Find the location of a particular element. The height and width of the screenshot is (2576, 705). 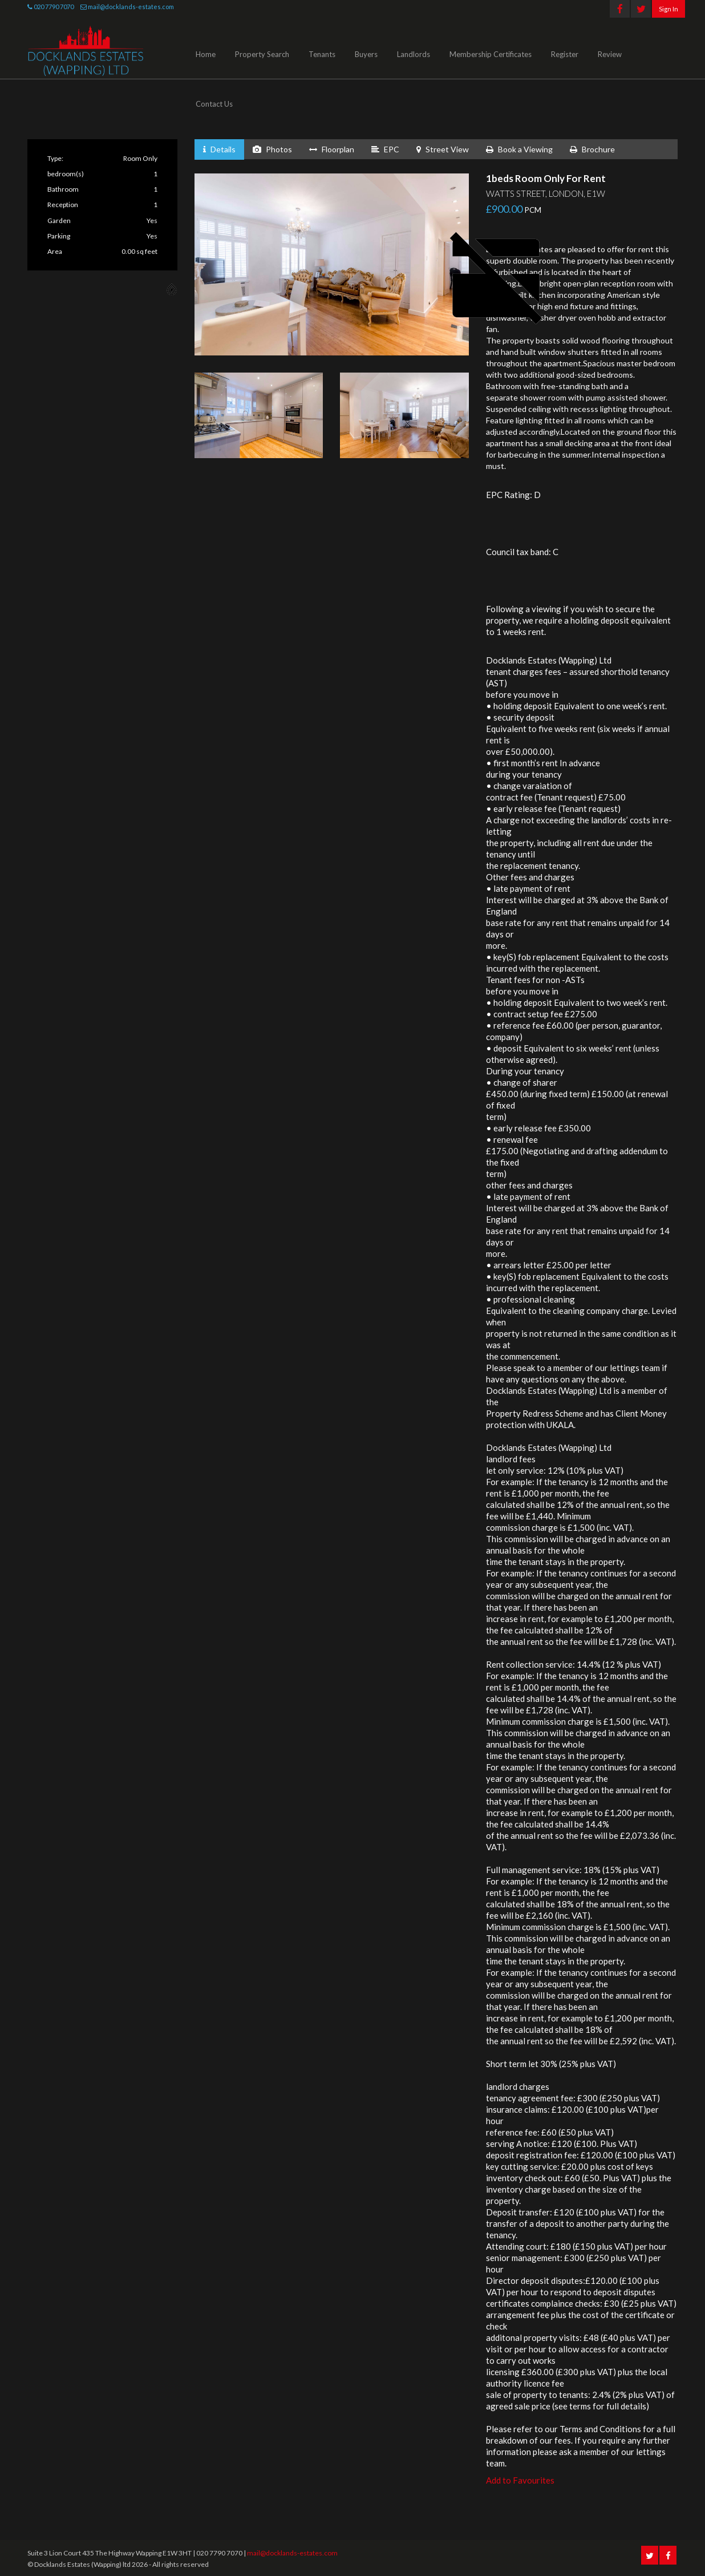

indicates hydroelectric or water-powered energy is located at coordinates (172, 290).